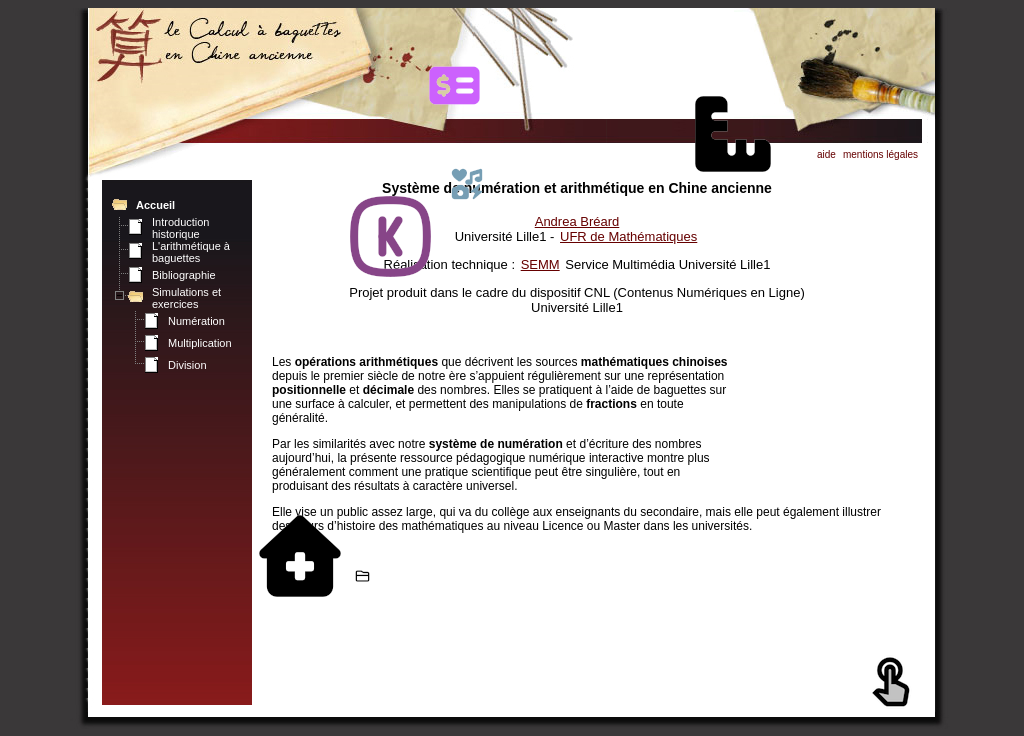  What do you see at coordinates (891, 683) in the screenshot?
I see `tap to interact with touchscreen element` at bounding box center [891, 683].